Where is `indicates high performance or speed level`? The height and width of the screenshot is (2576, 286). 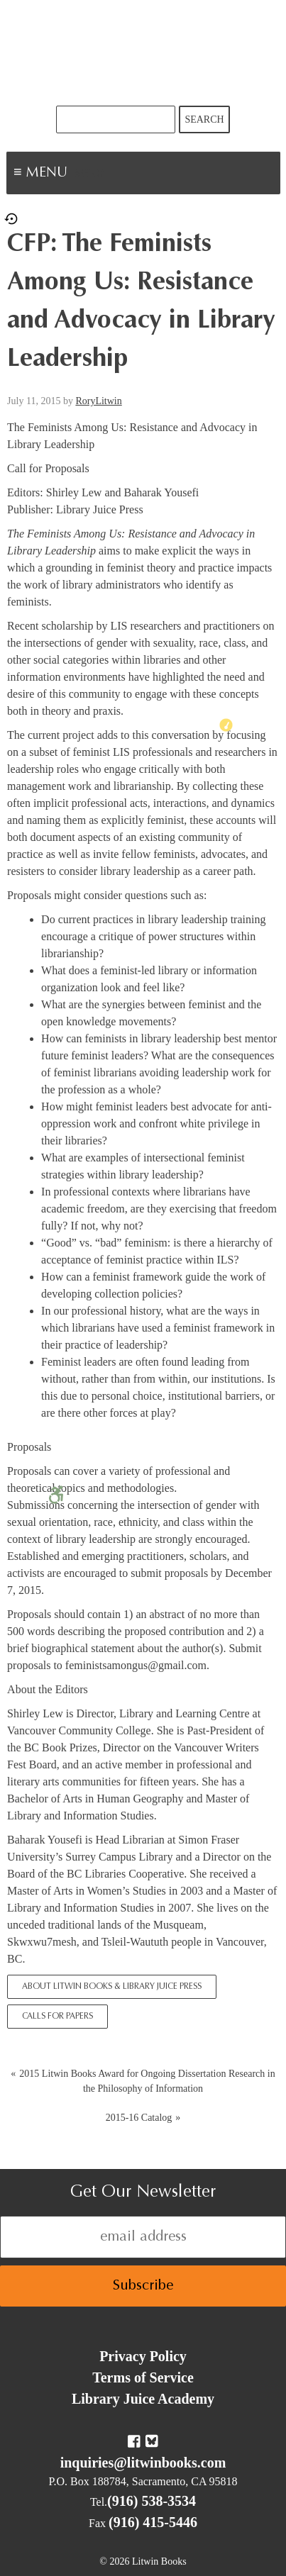
indicates high performance or speed level is located at coordinates (226, 725).